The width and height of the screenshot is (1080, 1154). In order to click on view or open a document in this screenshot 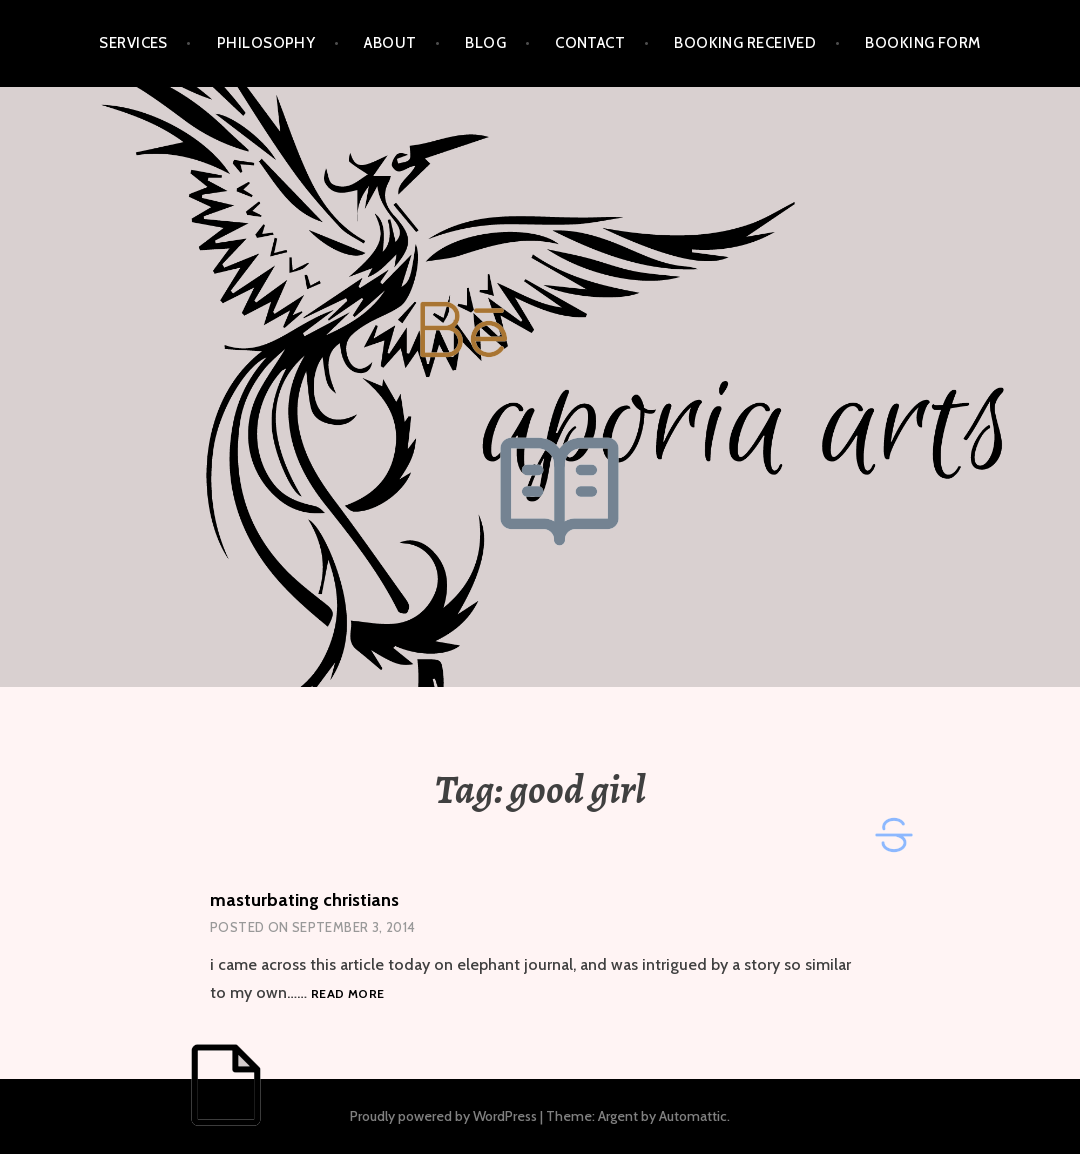, I will do `click(226, 1085)`.